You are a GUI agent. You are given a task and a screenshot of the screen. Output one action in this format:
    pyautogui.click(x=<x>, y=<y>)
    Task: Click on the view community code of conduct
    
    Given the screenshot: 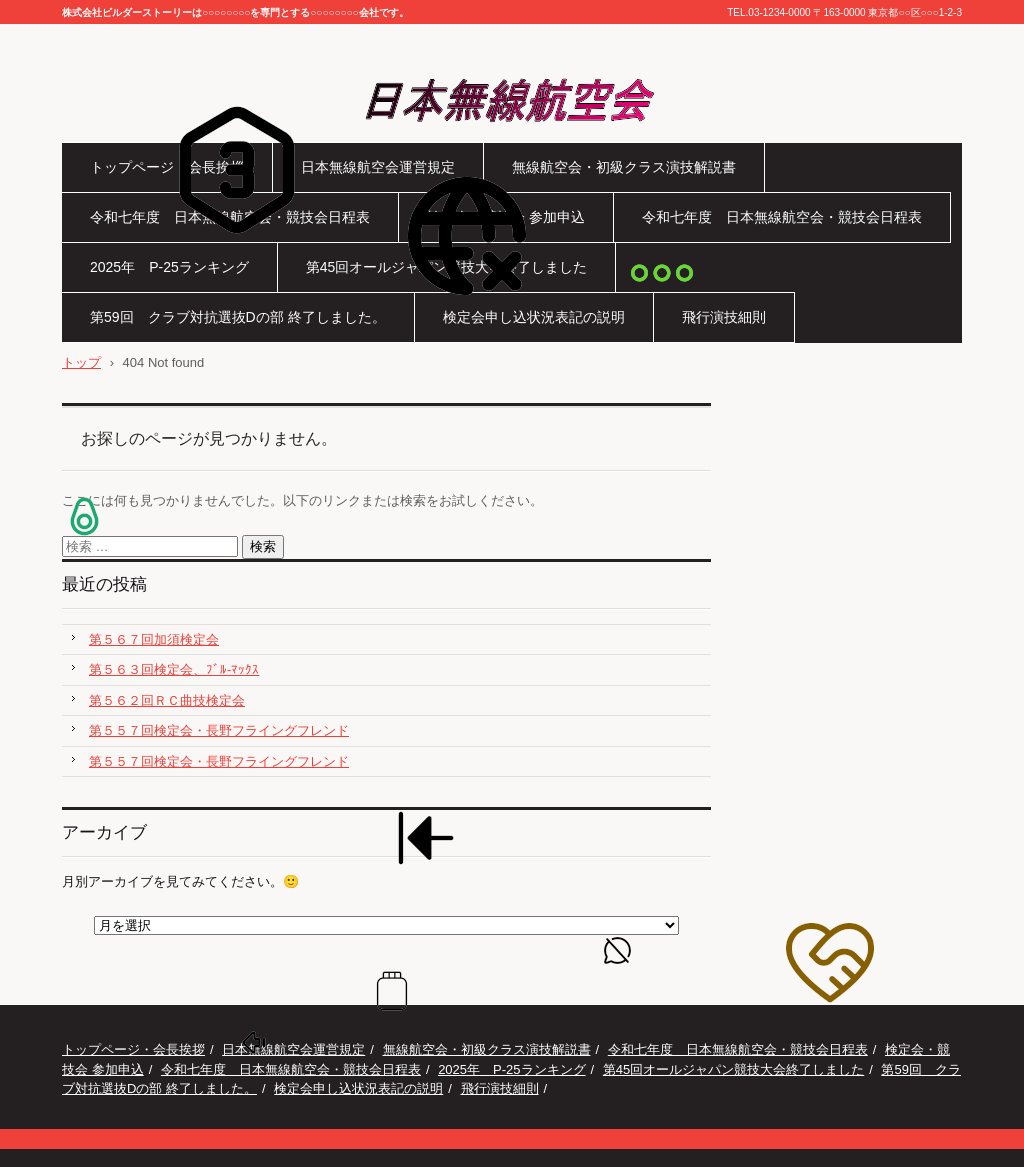 What is the action you would take?
    pyautogui.click(x=830, y=961)
    